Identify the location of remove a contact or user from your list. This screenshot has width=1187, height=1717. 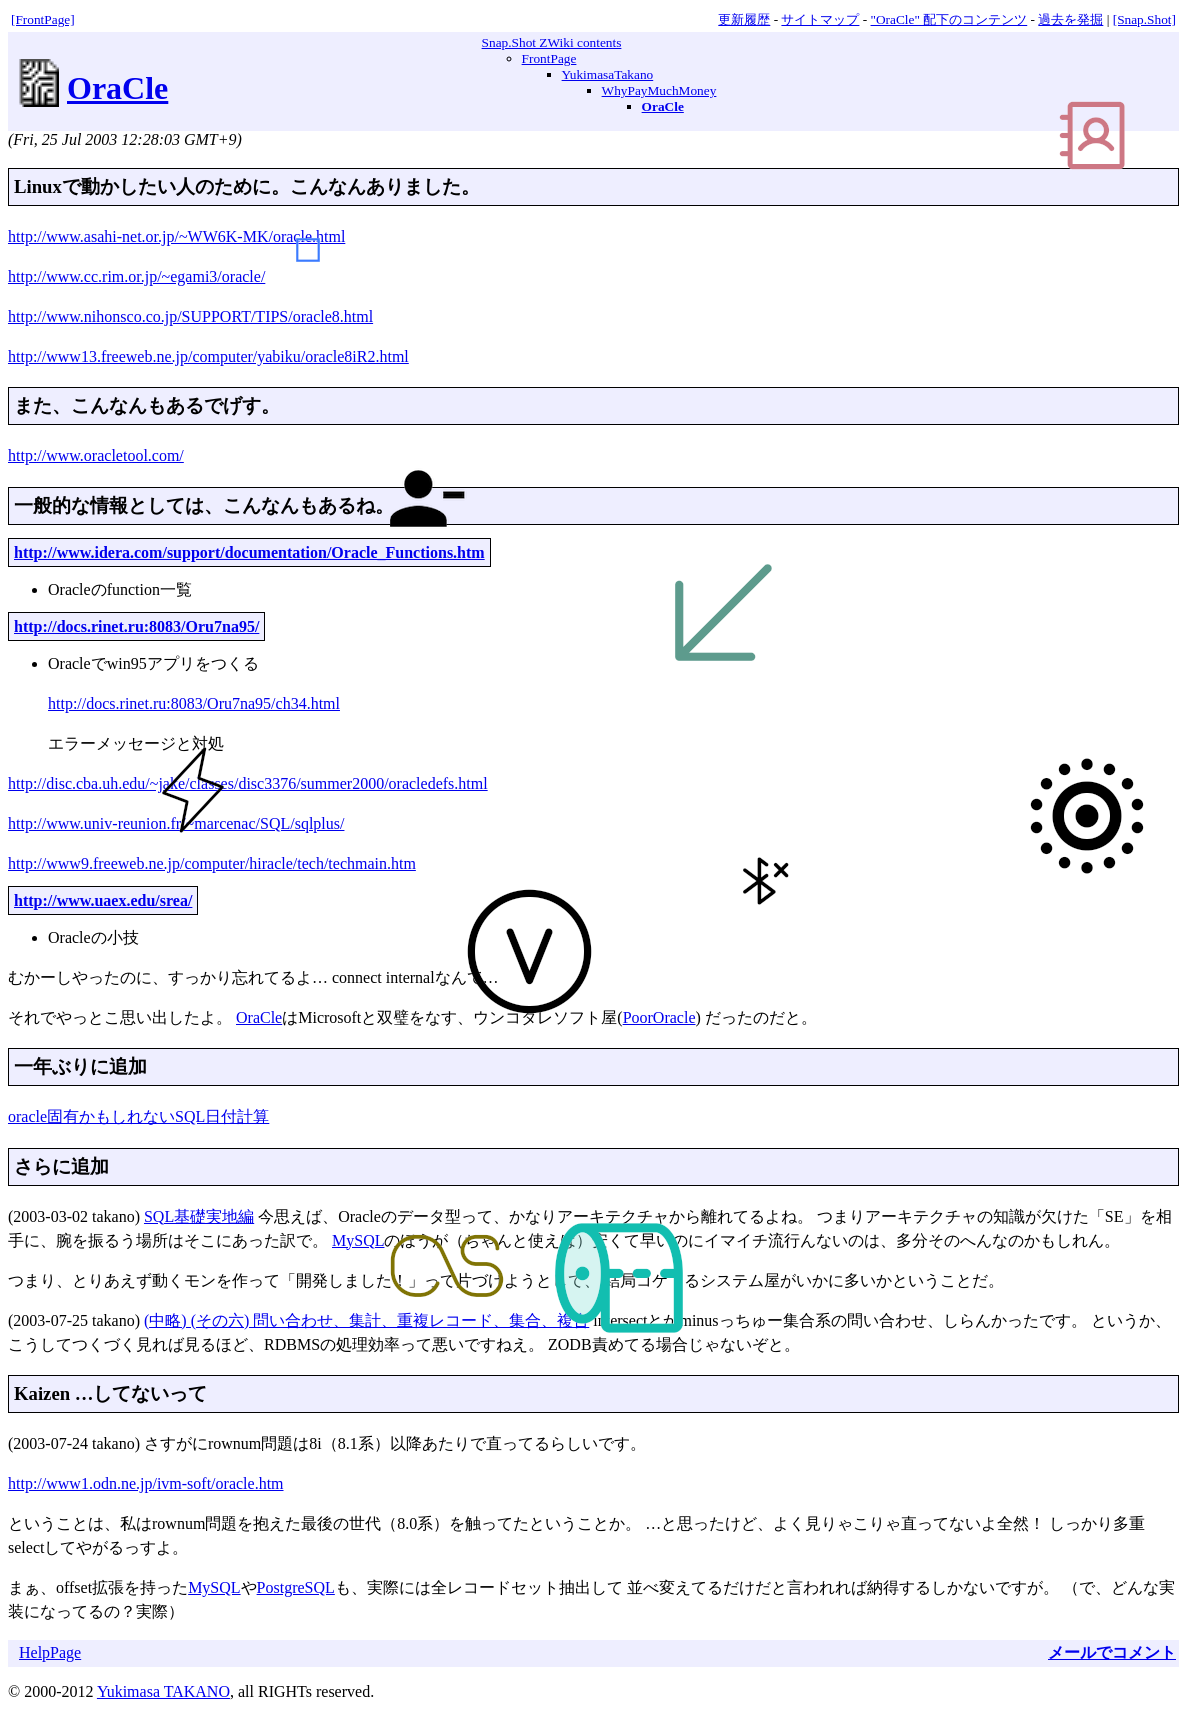
(425, 498).